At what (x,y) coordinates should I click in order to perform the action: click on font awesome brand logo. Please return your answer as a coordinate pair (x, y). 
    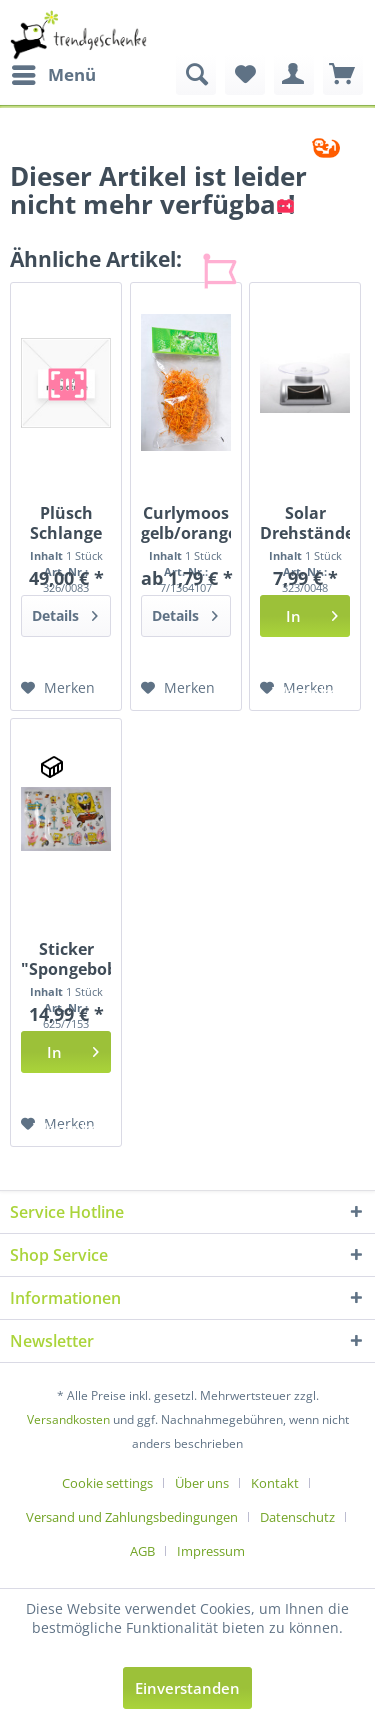
    Looking at the image, I should click on (220, 271).